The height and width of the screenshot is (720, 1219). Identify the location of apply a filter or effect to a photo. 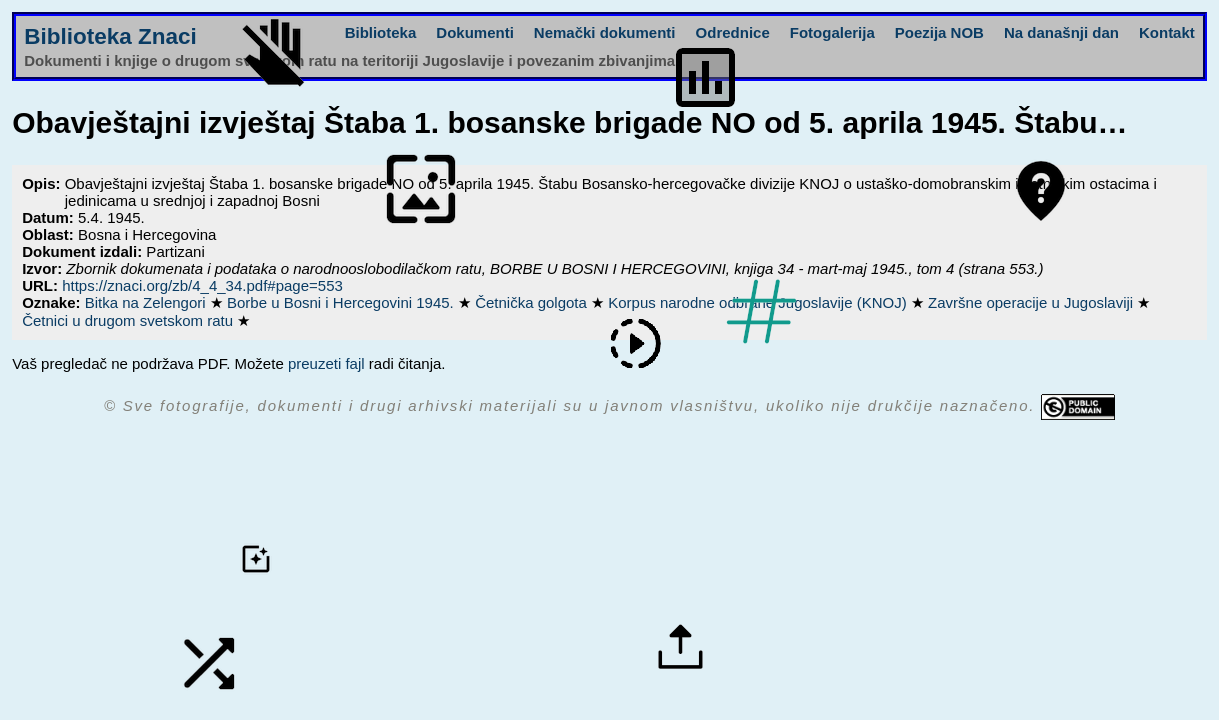
(256, 559).